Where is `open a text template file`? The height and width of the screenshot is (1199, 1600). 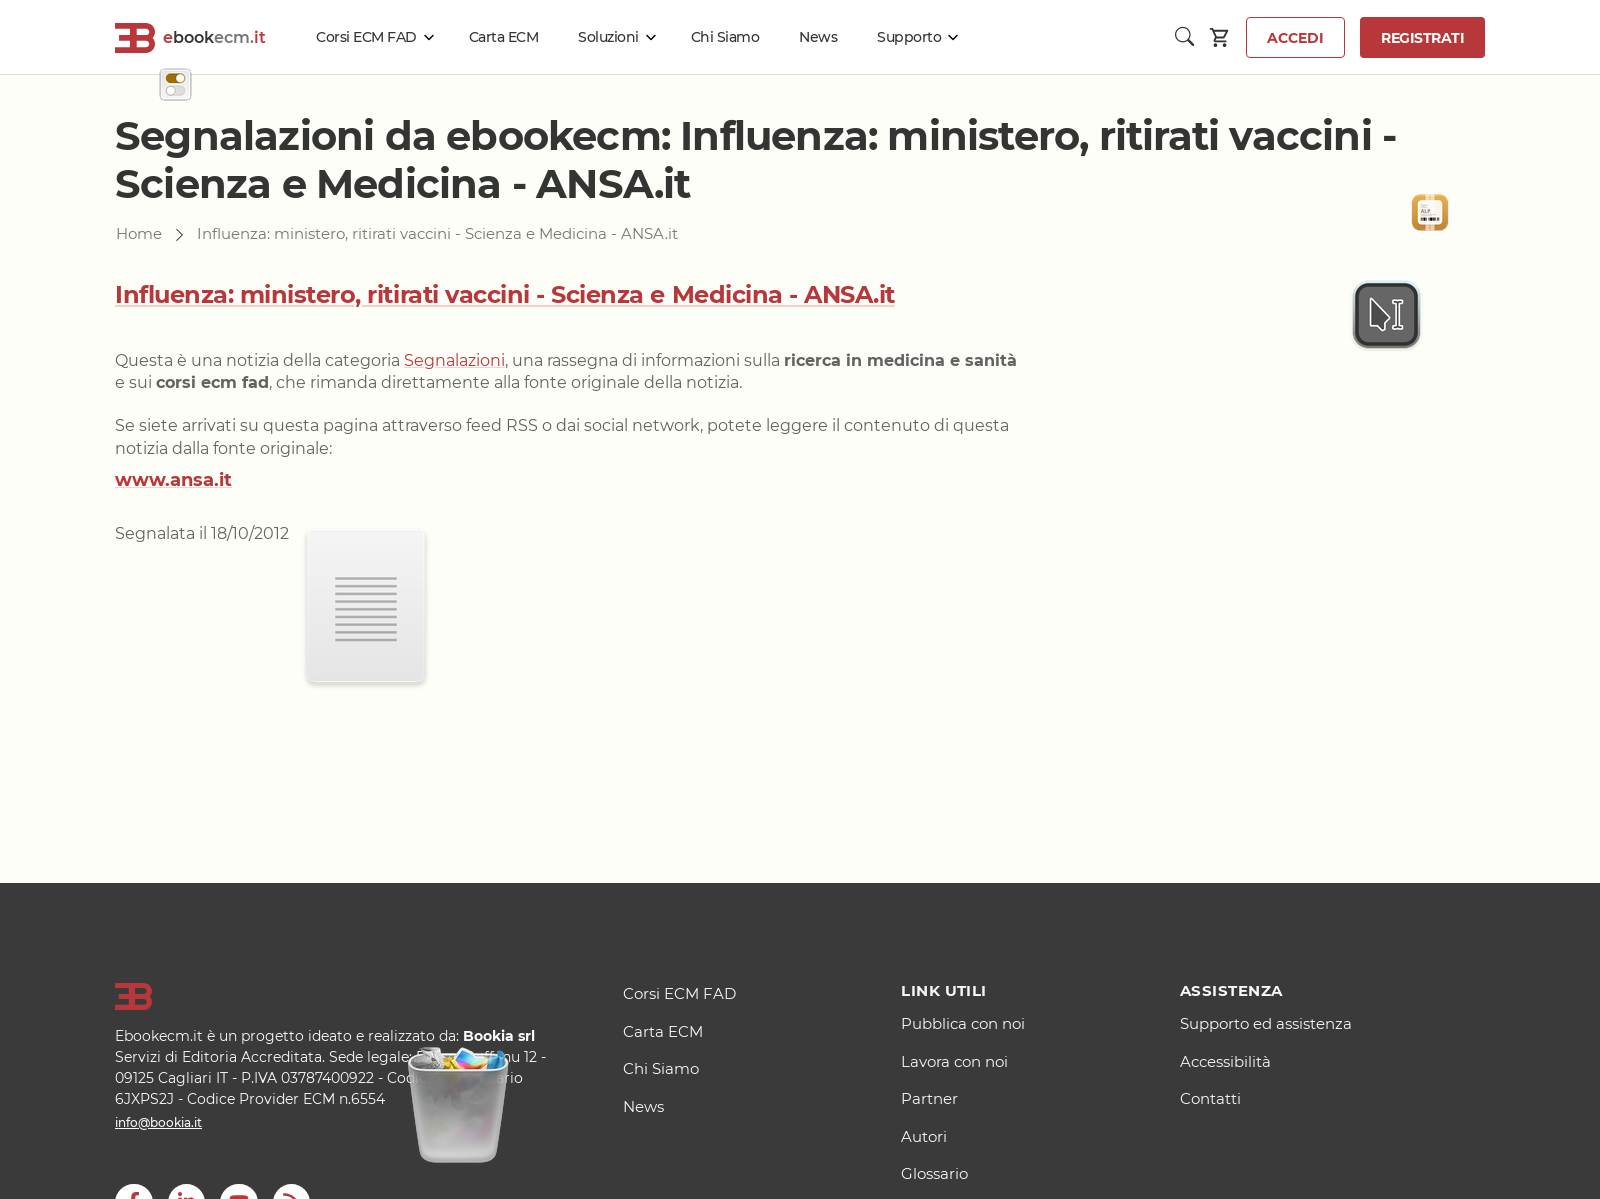
open a text template file is located at coordinates (366, 608).